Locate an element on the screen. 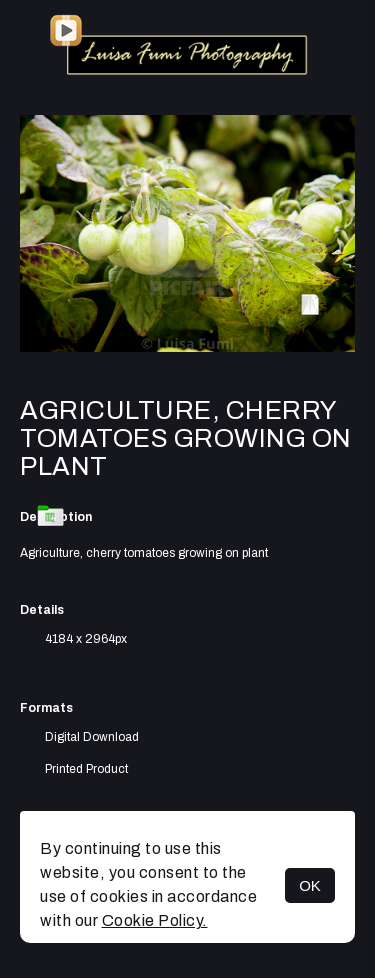  open folder containing LibreOffice Calc spreadsheets is located at coordinates (50, 516).